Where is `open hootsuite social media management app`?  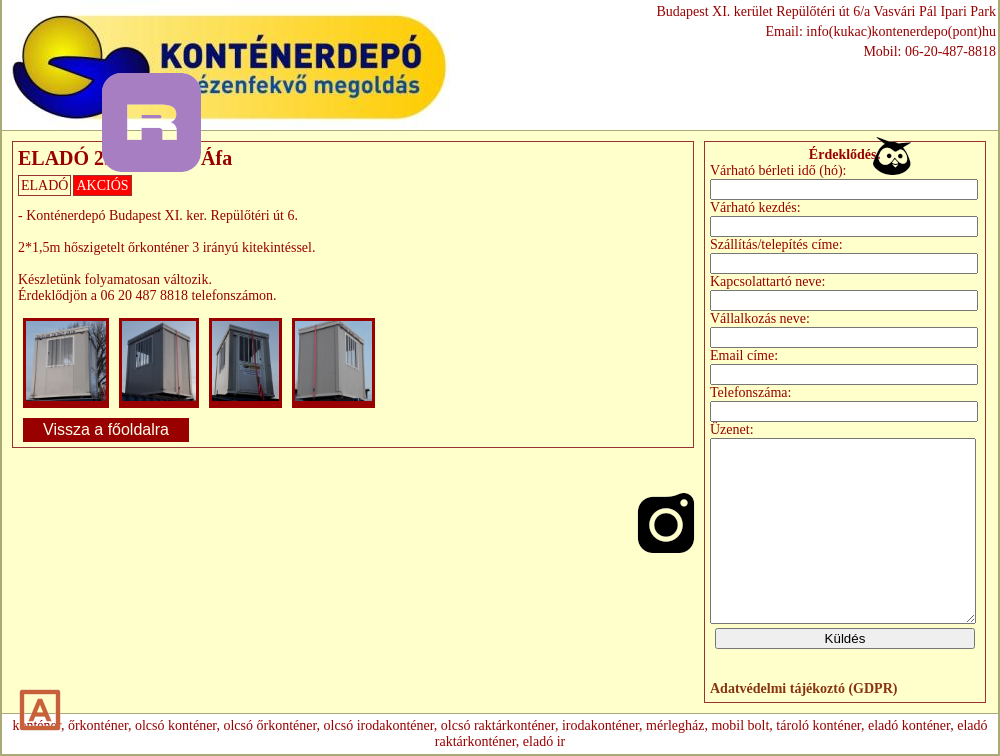 open hootsuite social media management app is located at coordinates (892, 156).